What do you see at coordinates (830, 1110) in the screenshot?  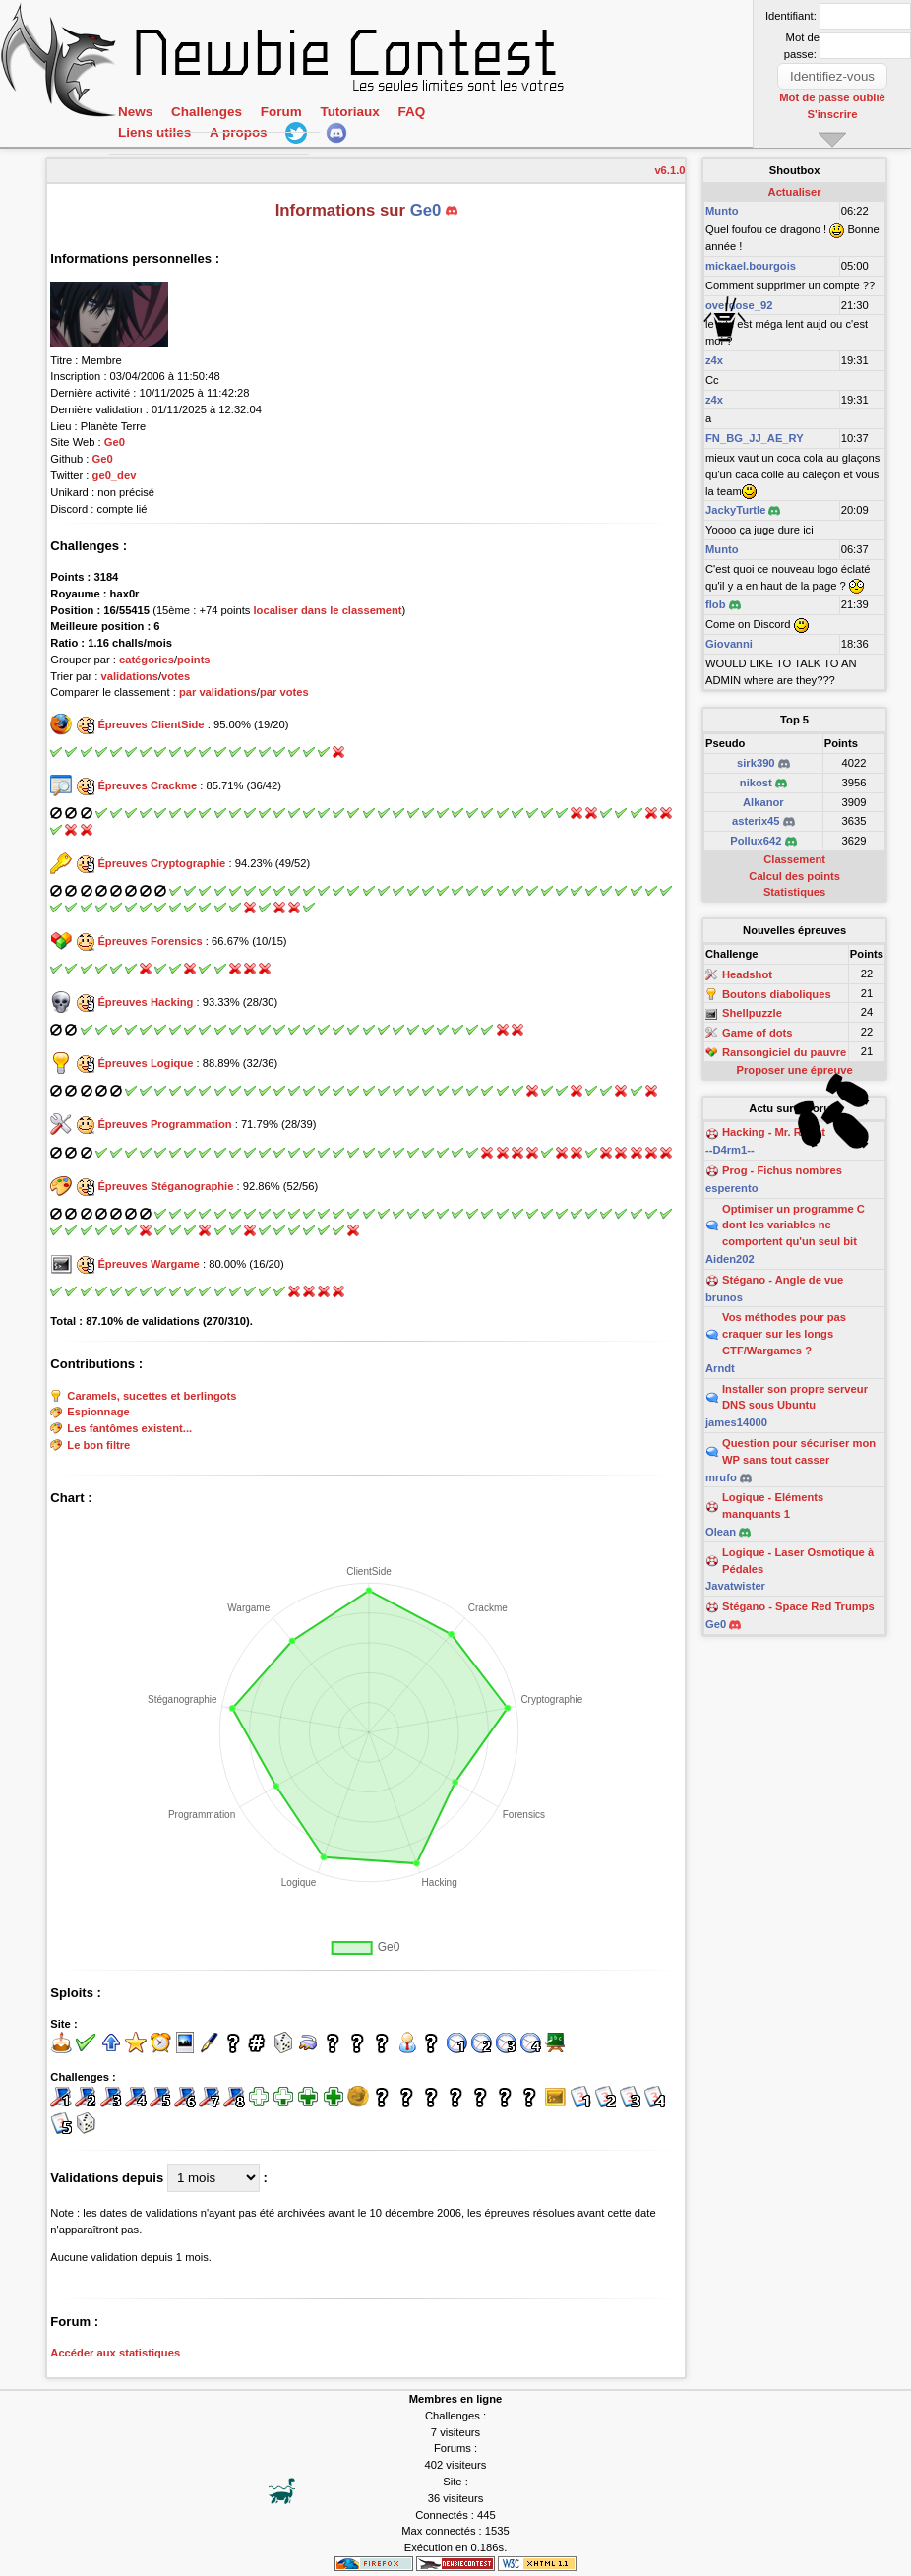 I see `initiate an airstrike or bombing attack in-game` at bounding box center [830, 1110].